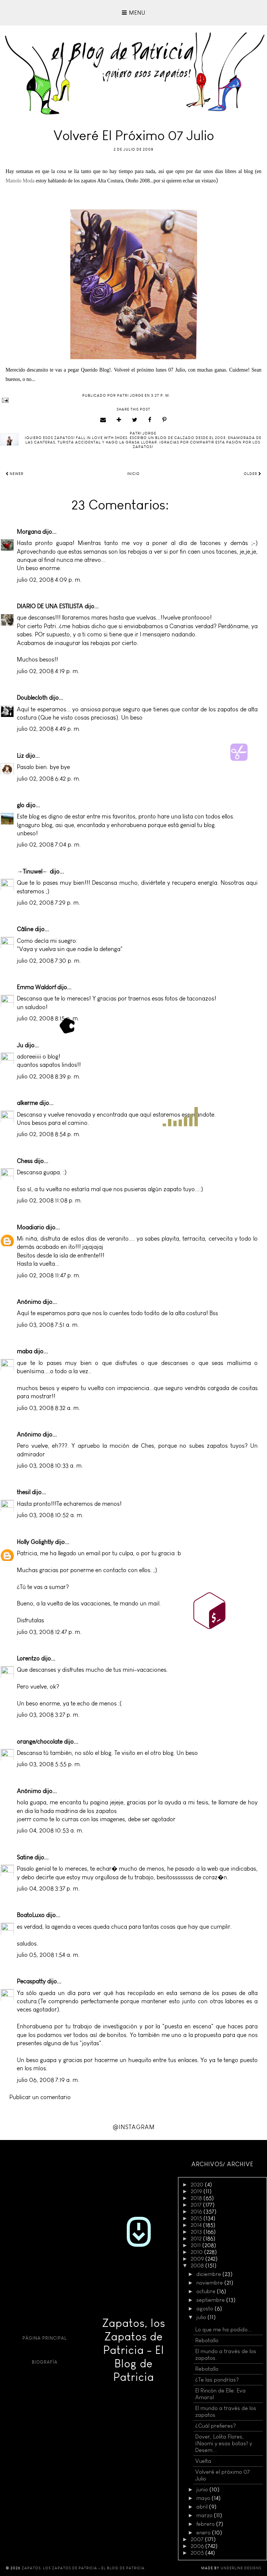 Image resolution: width=267 pixels, height=2576 pixels. What do you see at coordinates (180, 1117) in the screenshot?
I see `view Social Blade analytics` at bounding box center [180, 1117].